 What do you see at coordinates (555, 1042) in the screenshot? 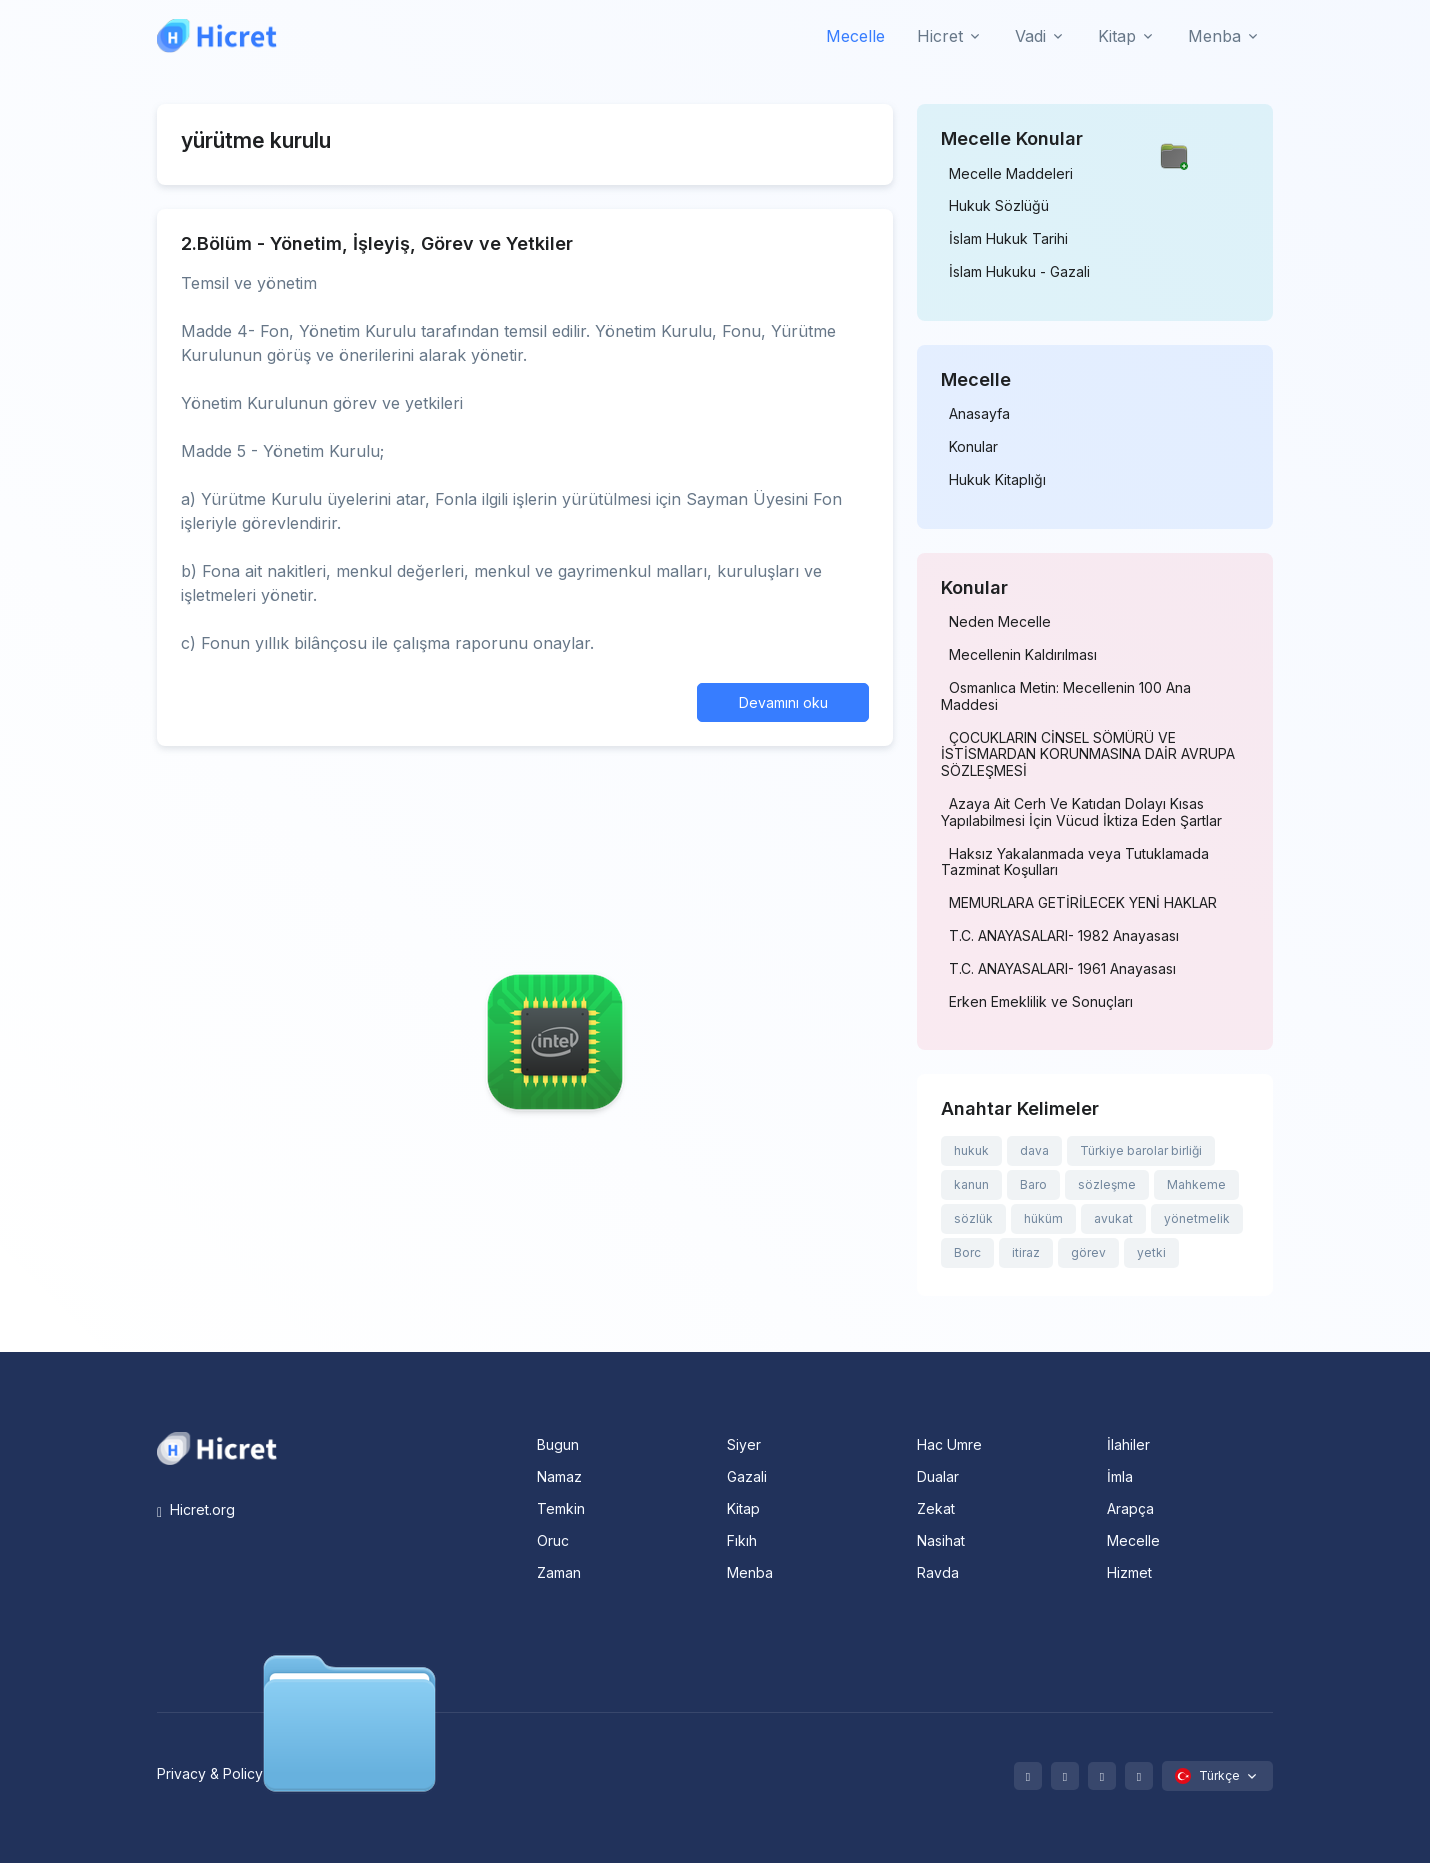
I see `open cpu frequency monitoring app` at bounding box center [555, 1042].